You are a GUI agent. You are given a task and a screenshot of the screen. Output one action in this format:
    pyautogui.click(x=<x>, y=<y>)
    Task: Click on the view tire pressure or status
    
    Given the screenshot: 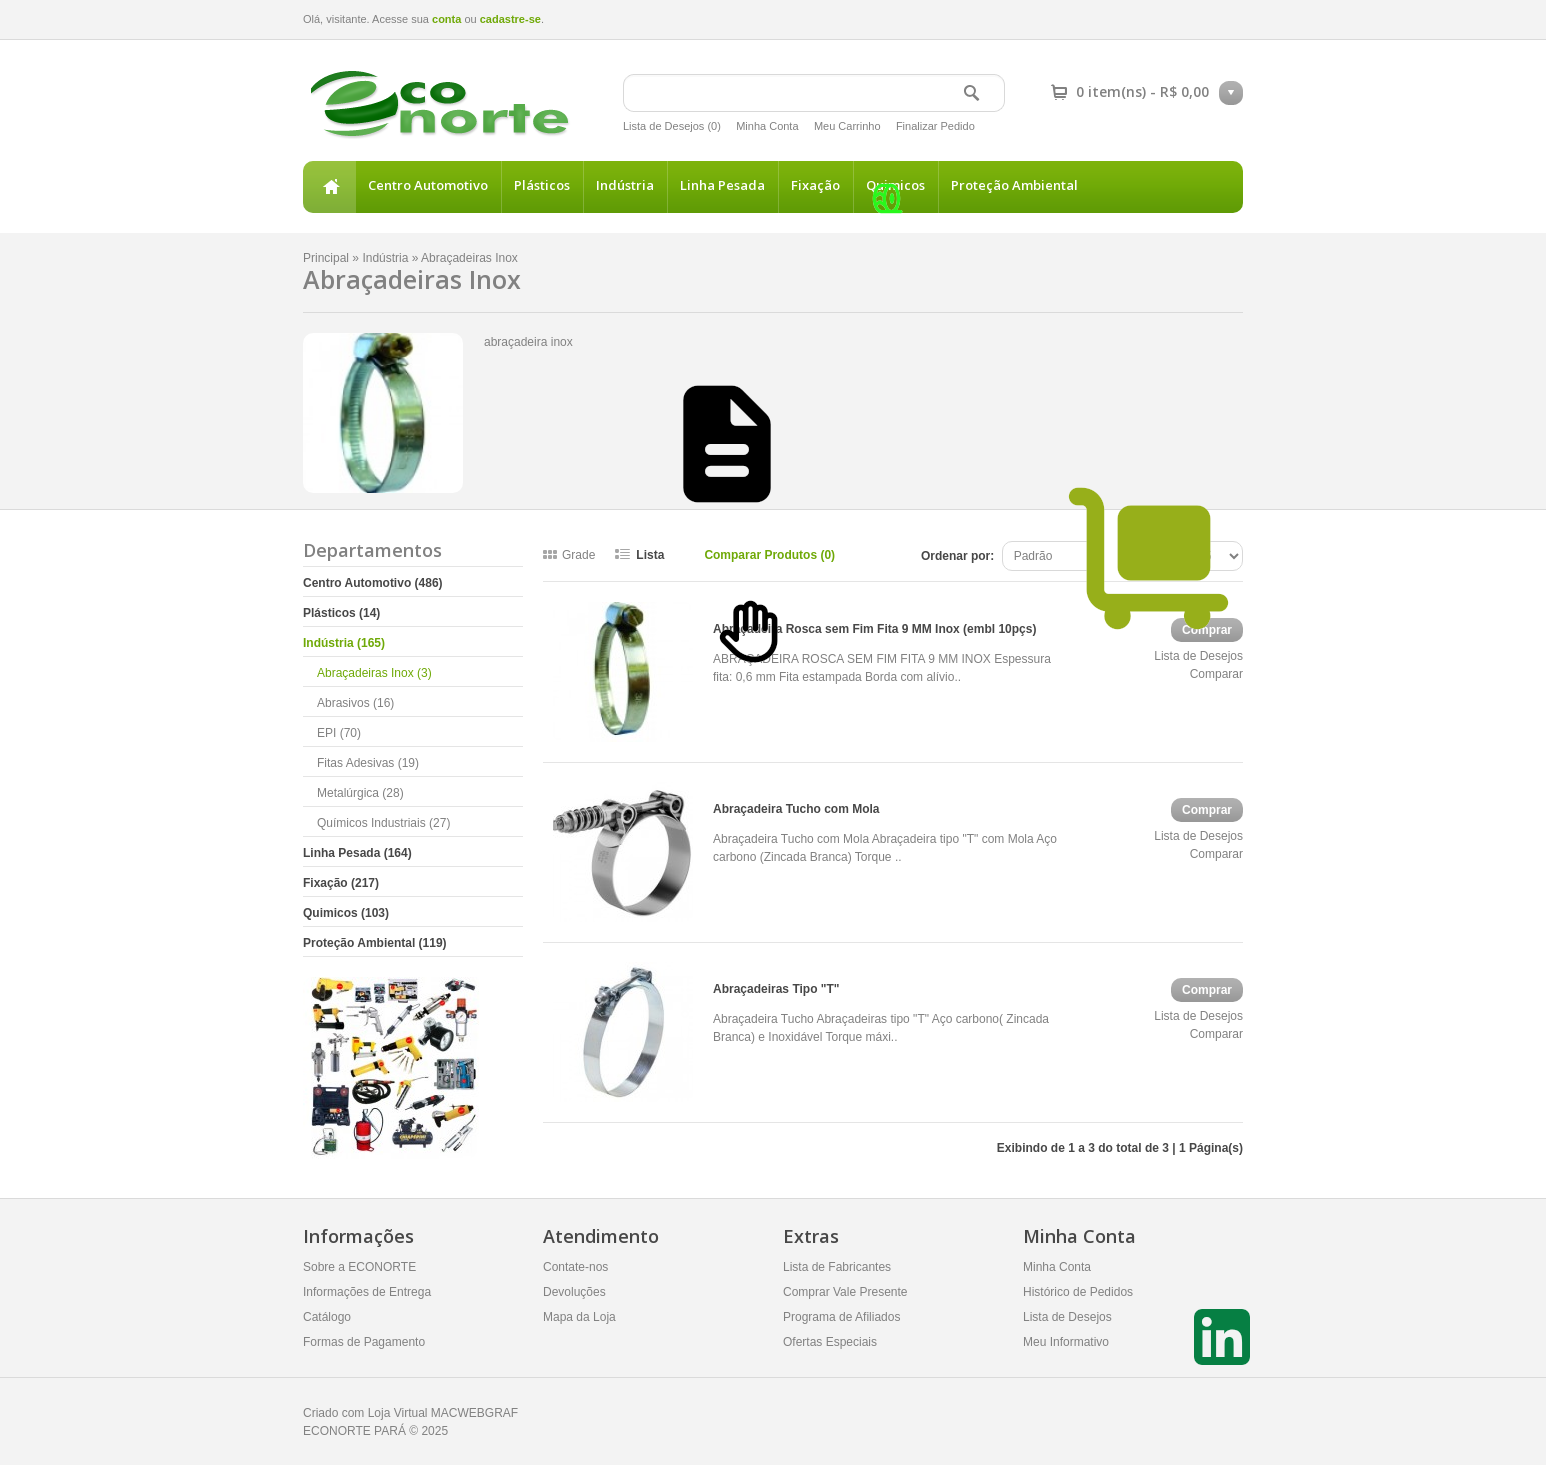 What is the action you would take?
    pyautogui.click(x=886, y=198)
    